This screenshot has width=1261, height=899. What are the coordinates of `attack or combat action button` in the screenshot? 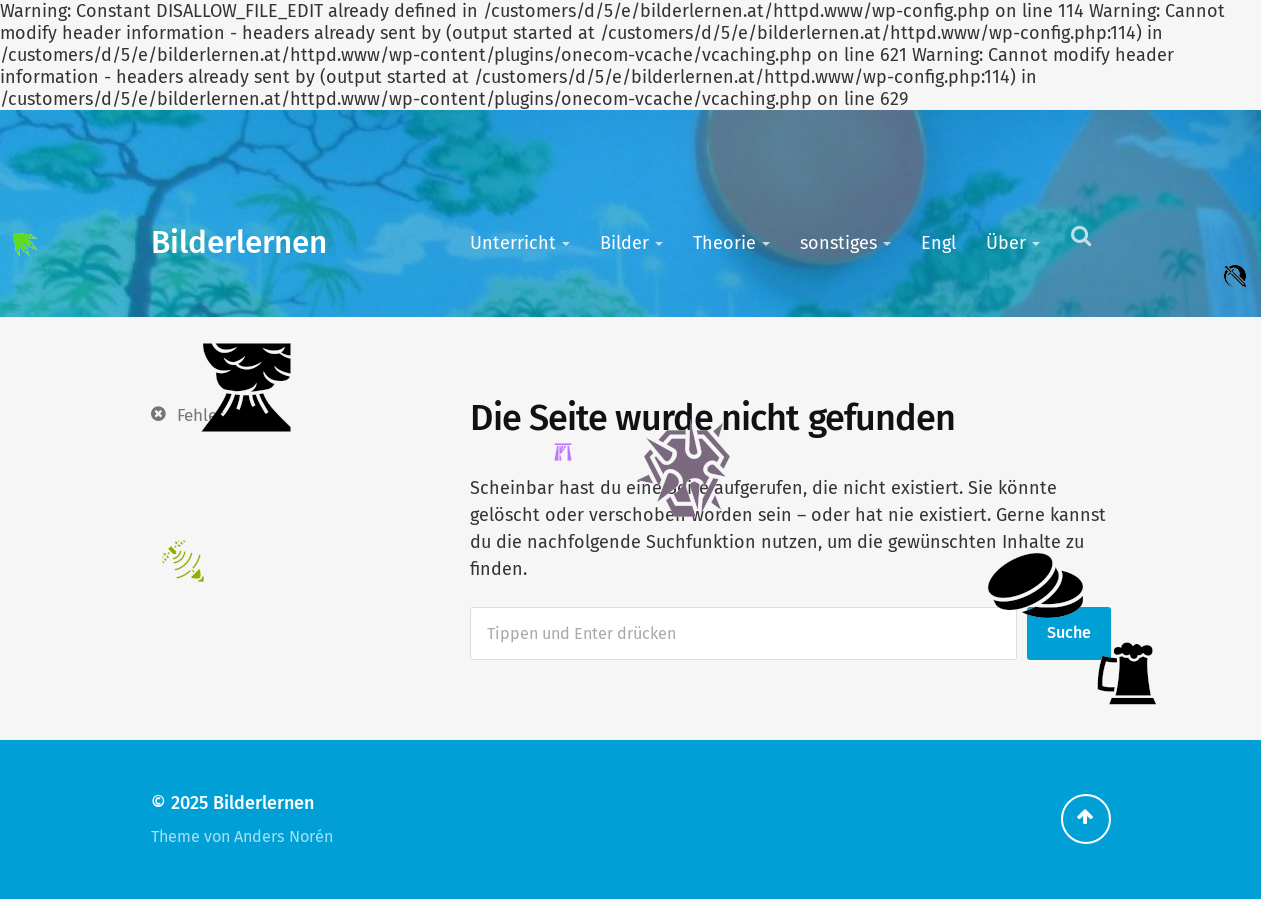 It's located at (1235, 276).